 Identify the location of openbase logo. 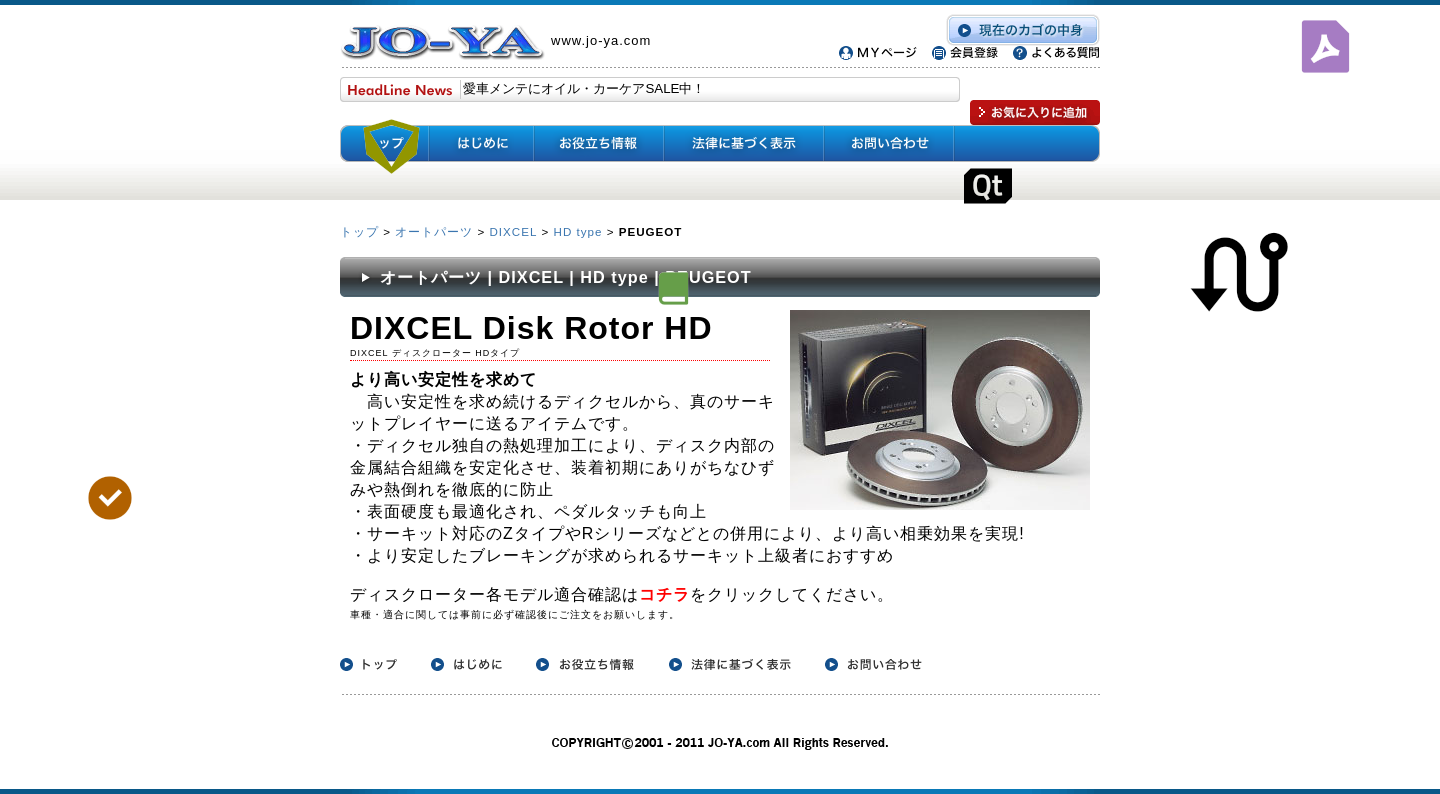
(391, 144).